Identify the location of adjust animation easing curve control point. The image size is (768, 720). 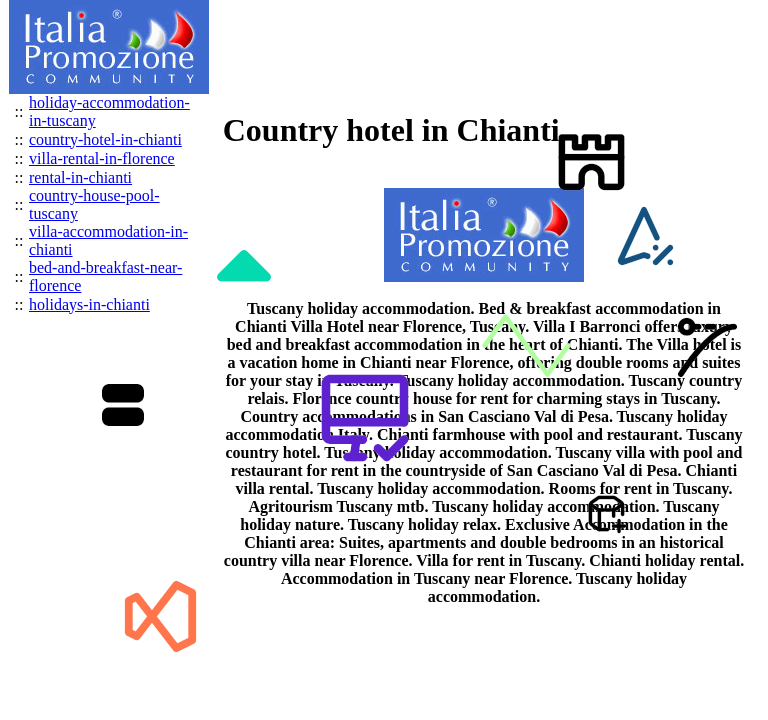
(707, 347).